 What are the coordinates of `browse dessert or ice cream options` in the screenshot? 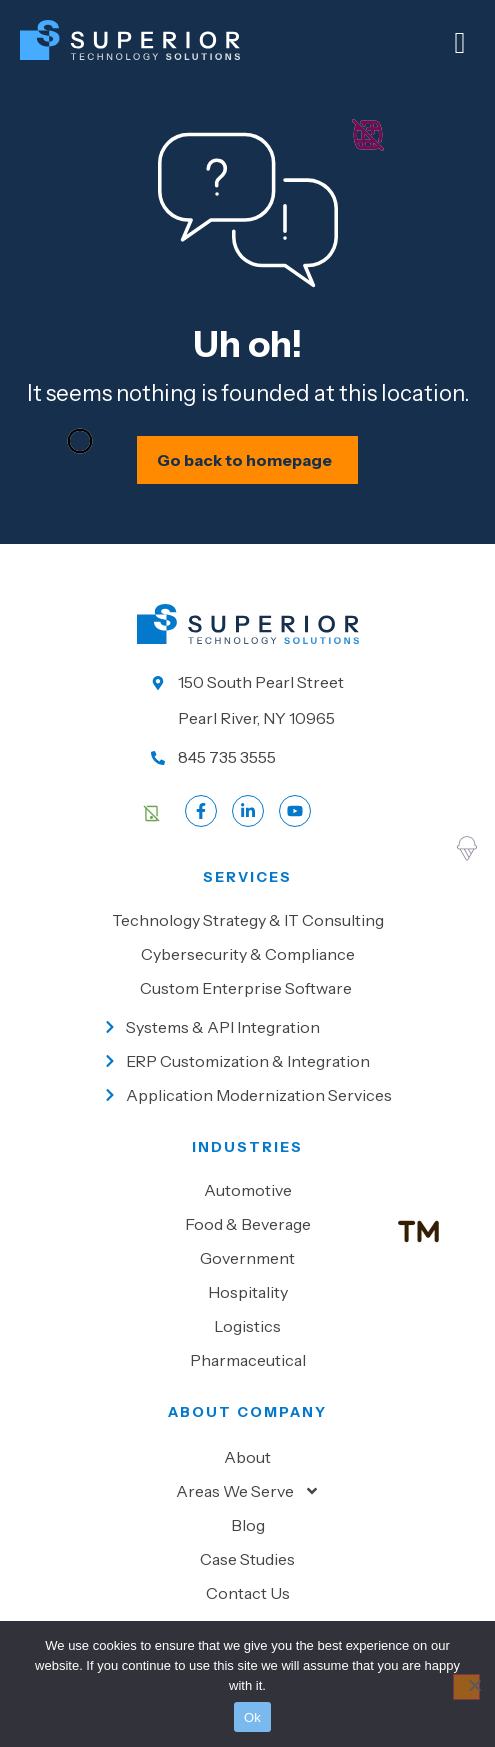 It's located at (467, 848).